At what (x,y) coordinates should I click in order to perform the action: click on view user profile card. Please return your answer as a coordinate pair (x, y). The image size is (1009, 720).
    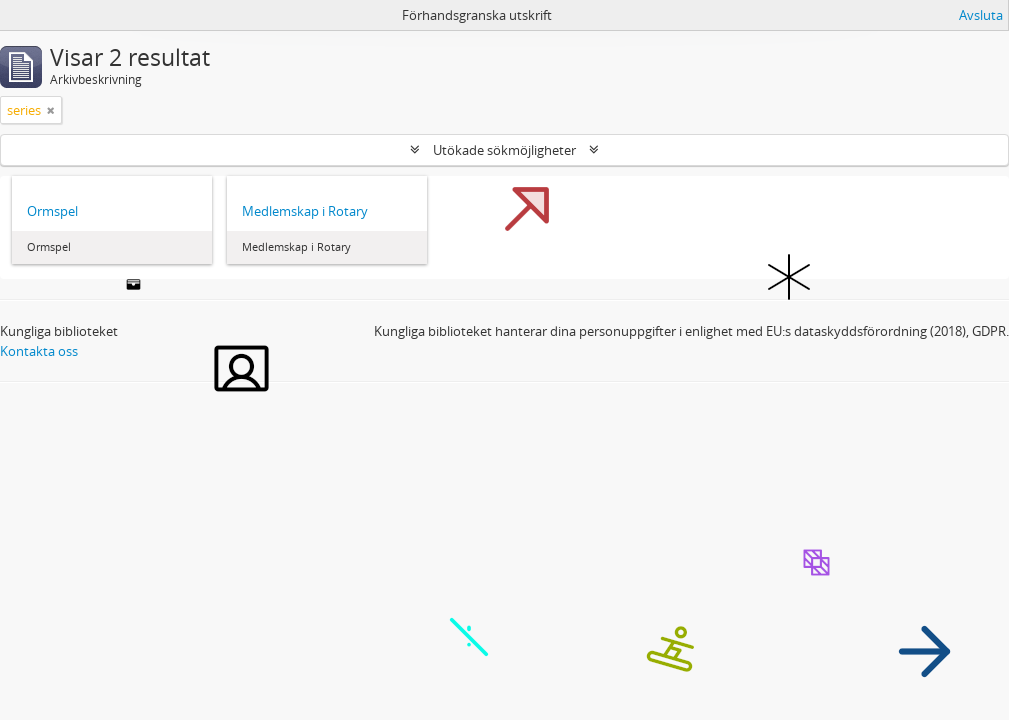
    Looking at the image, I should click on (241, 368).